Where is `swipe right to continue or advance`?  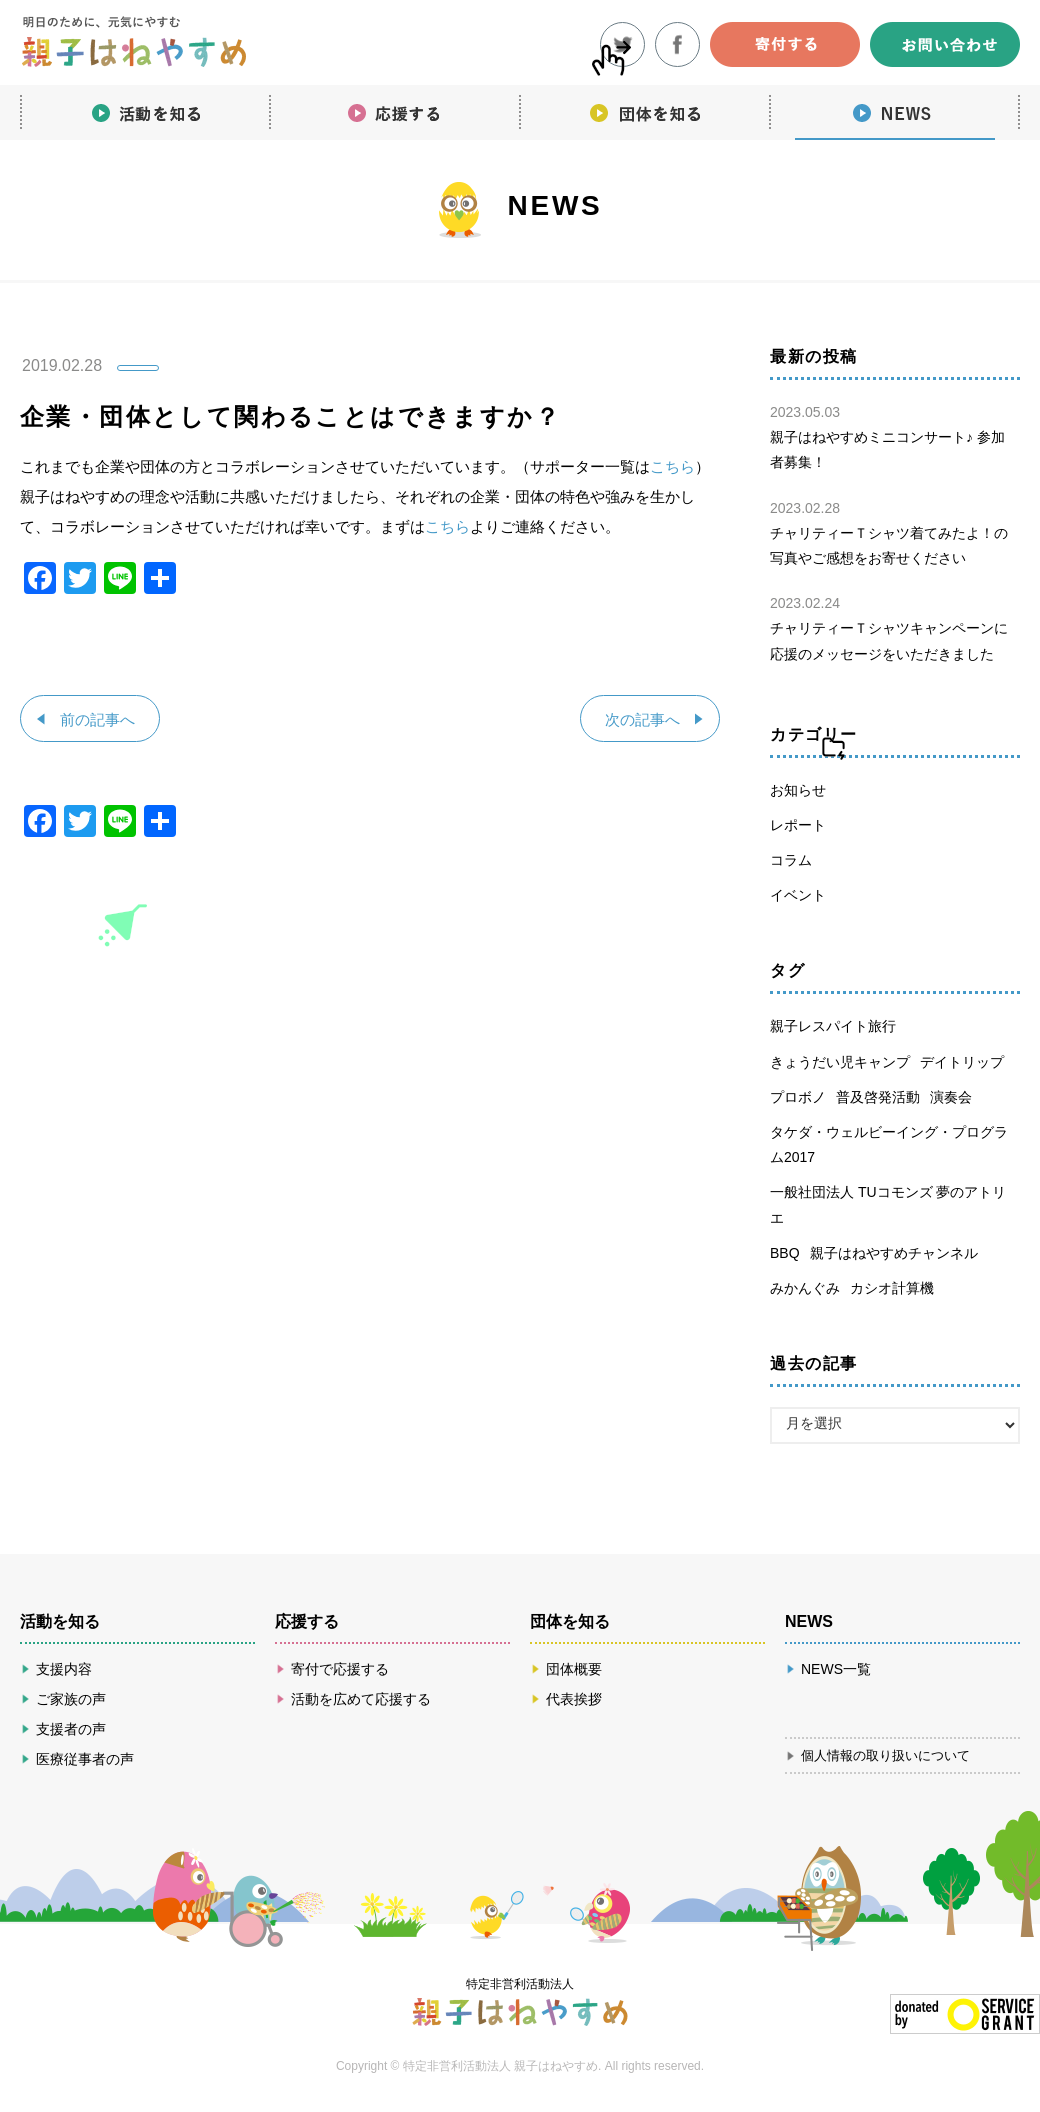 swipe right to continue or advance is located at coordinates (609, 59).